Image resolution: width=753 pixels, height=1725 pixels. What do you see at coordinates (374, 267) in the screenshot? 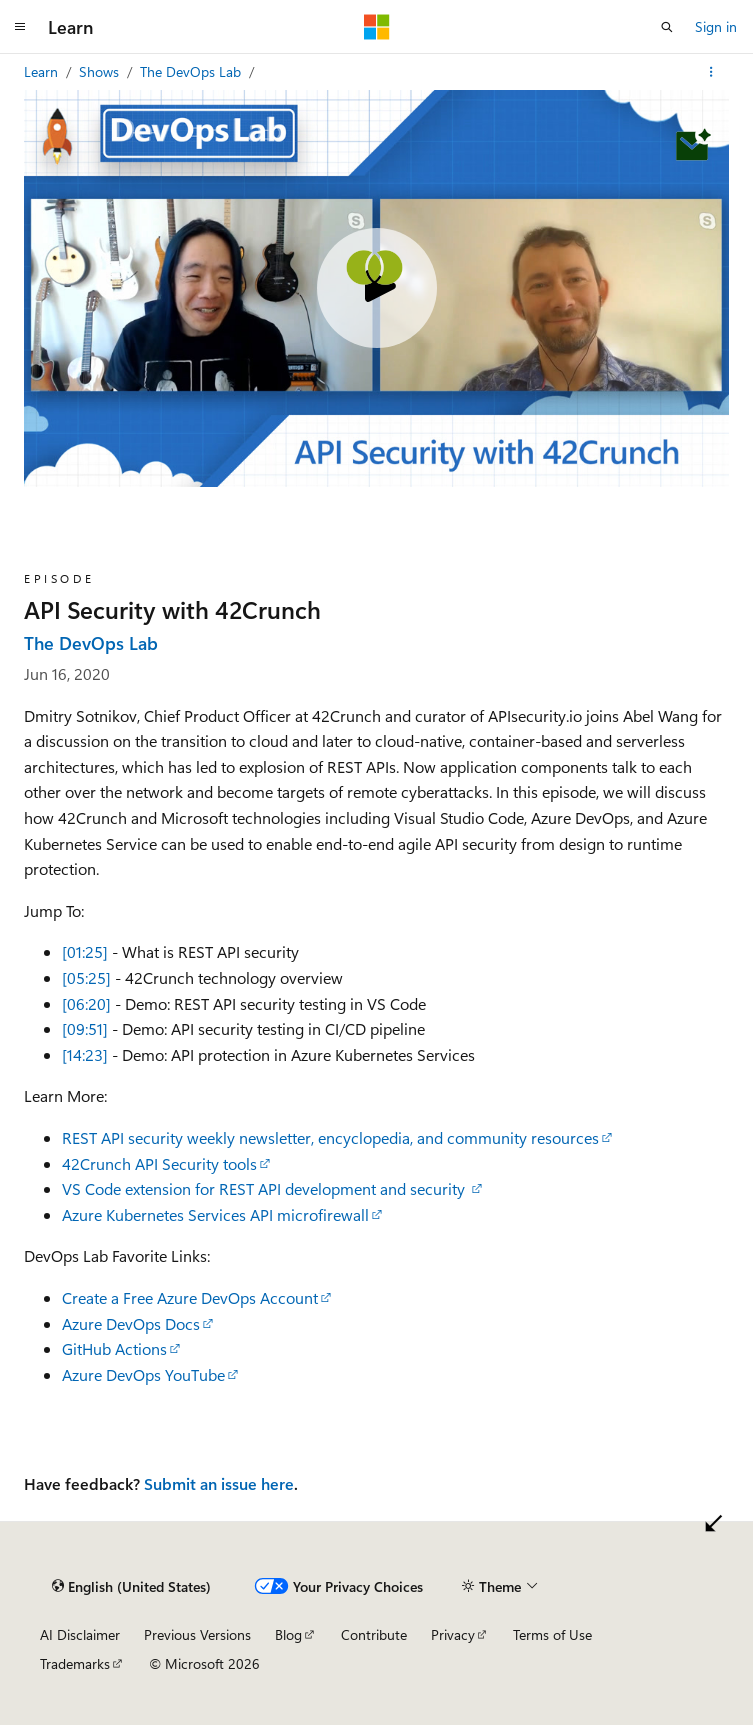
I see `pay with mastercard` at bounding box center [374, 267].